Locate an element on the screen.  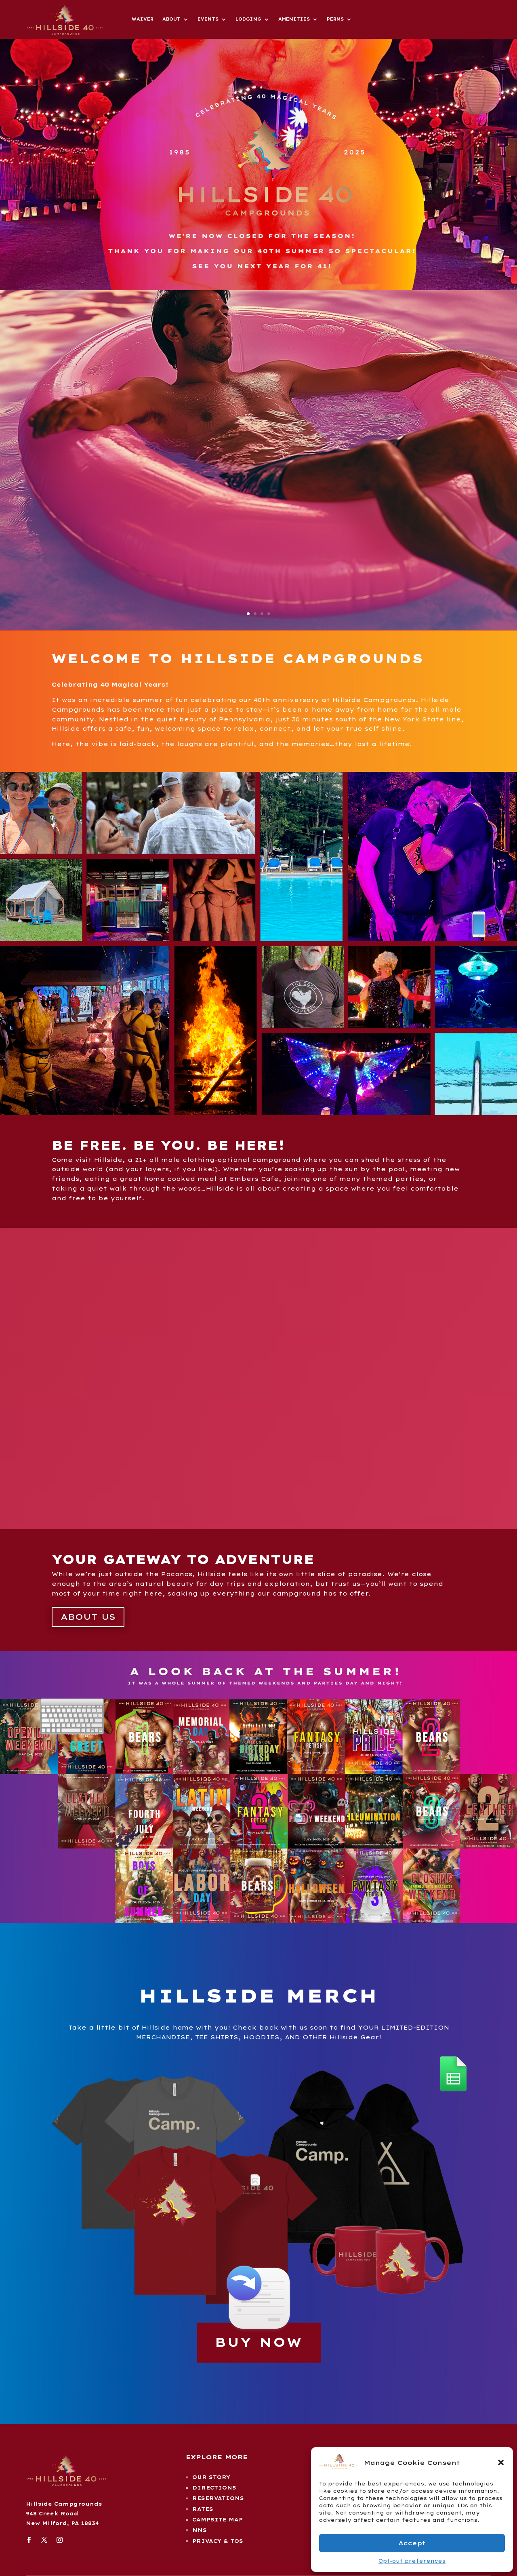
open an opendocument spreadsheet template file is located at coordinates (453, 2074).